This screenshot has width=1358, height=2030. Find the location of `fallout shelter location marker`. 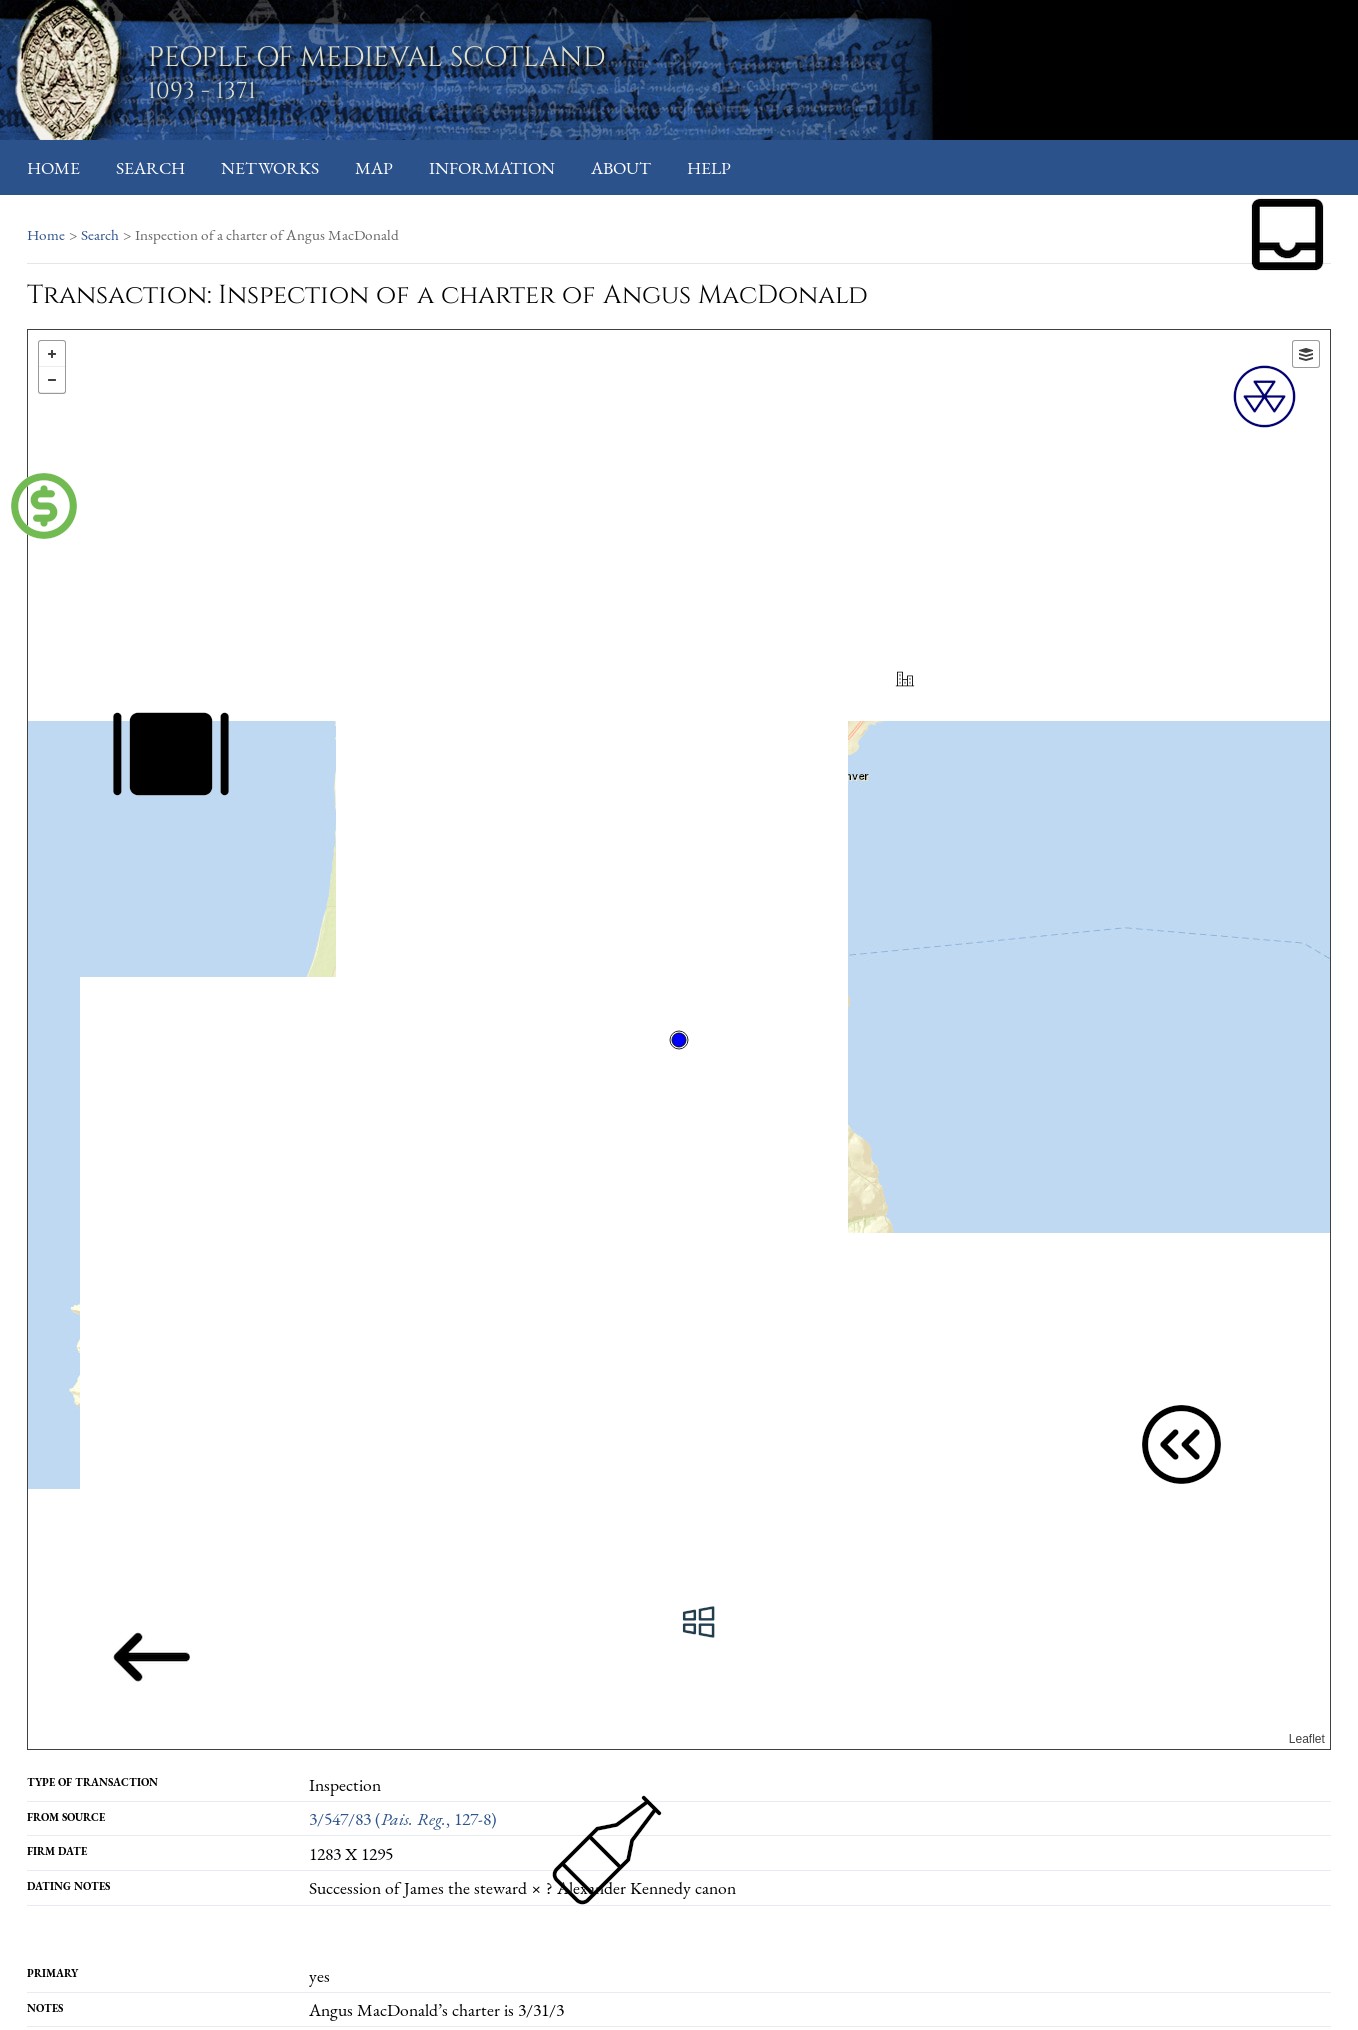

fallout shelter location marker is located at coordinates (1264, 396).